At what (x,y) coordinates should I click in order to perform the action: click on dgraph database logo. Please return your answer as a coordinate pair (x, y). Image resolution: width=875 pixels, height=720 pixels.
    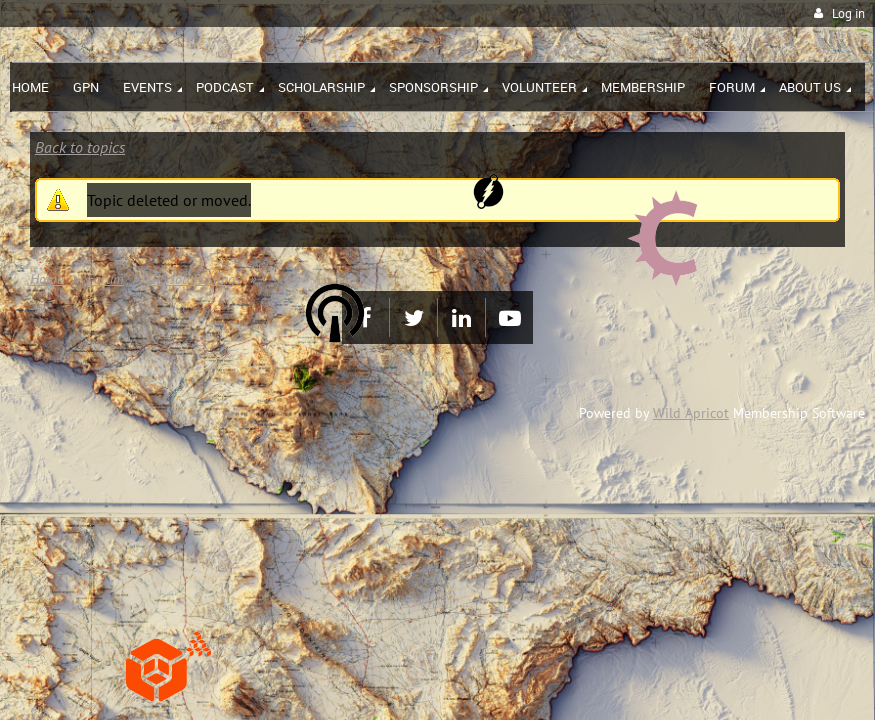
    Looking at the image, I should click on (488, 191).